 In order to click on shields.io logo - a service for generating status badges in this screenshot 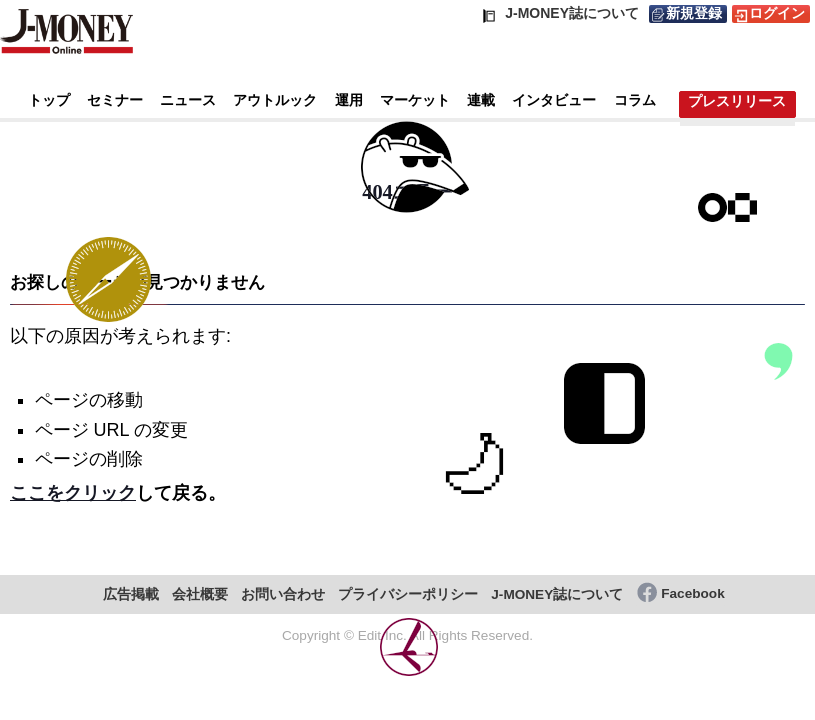, I will do `click(604, 403)`.